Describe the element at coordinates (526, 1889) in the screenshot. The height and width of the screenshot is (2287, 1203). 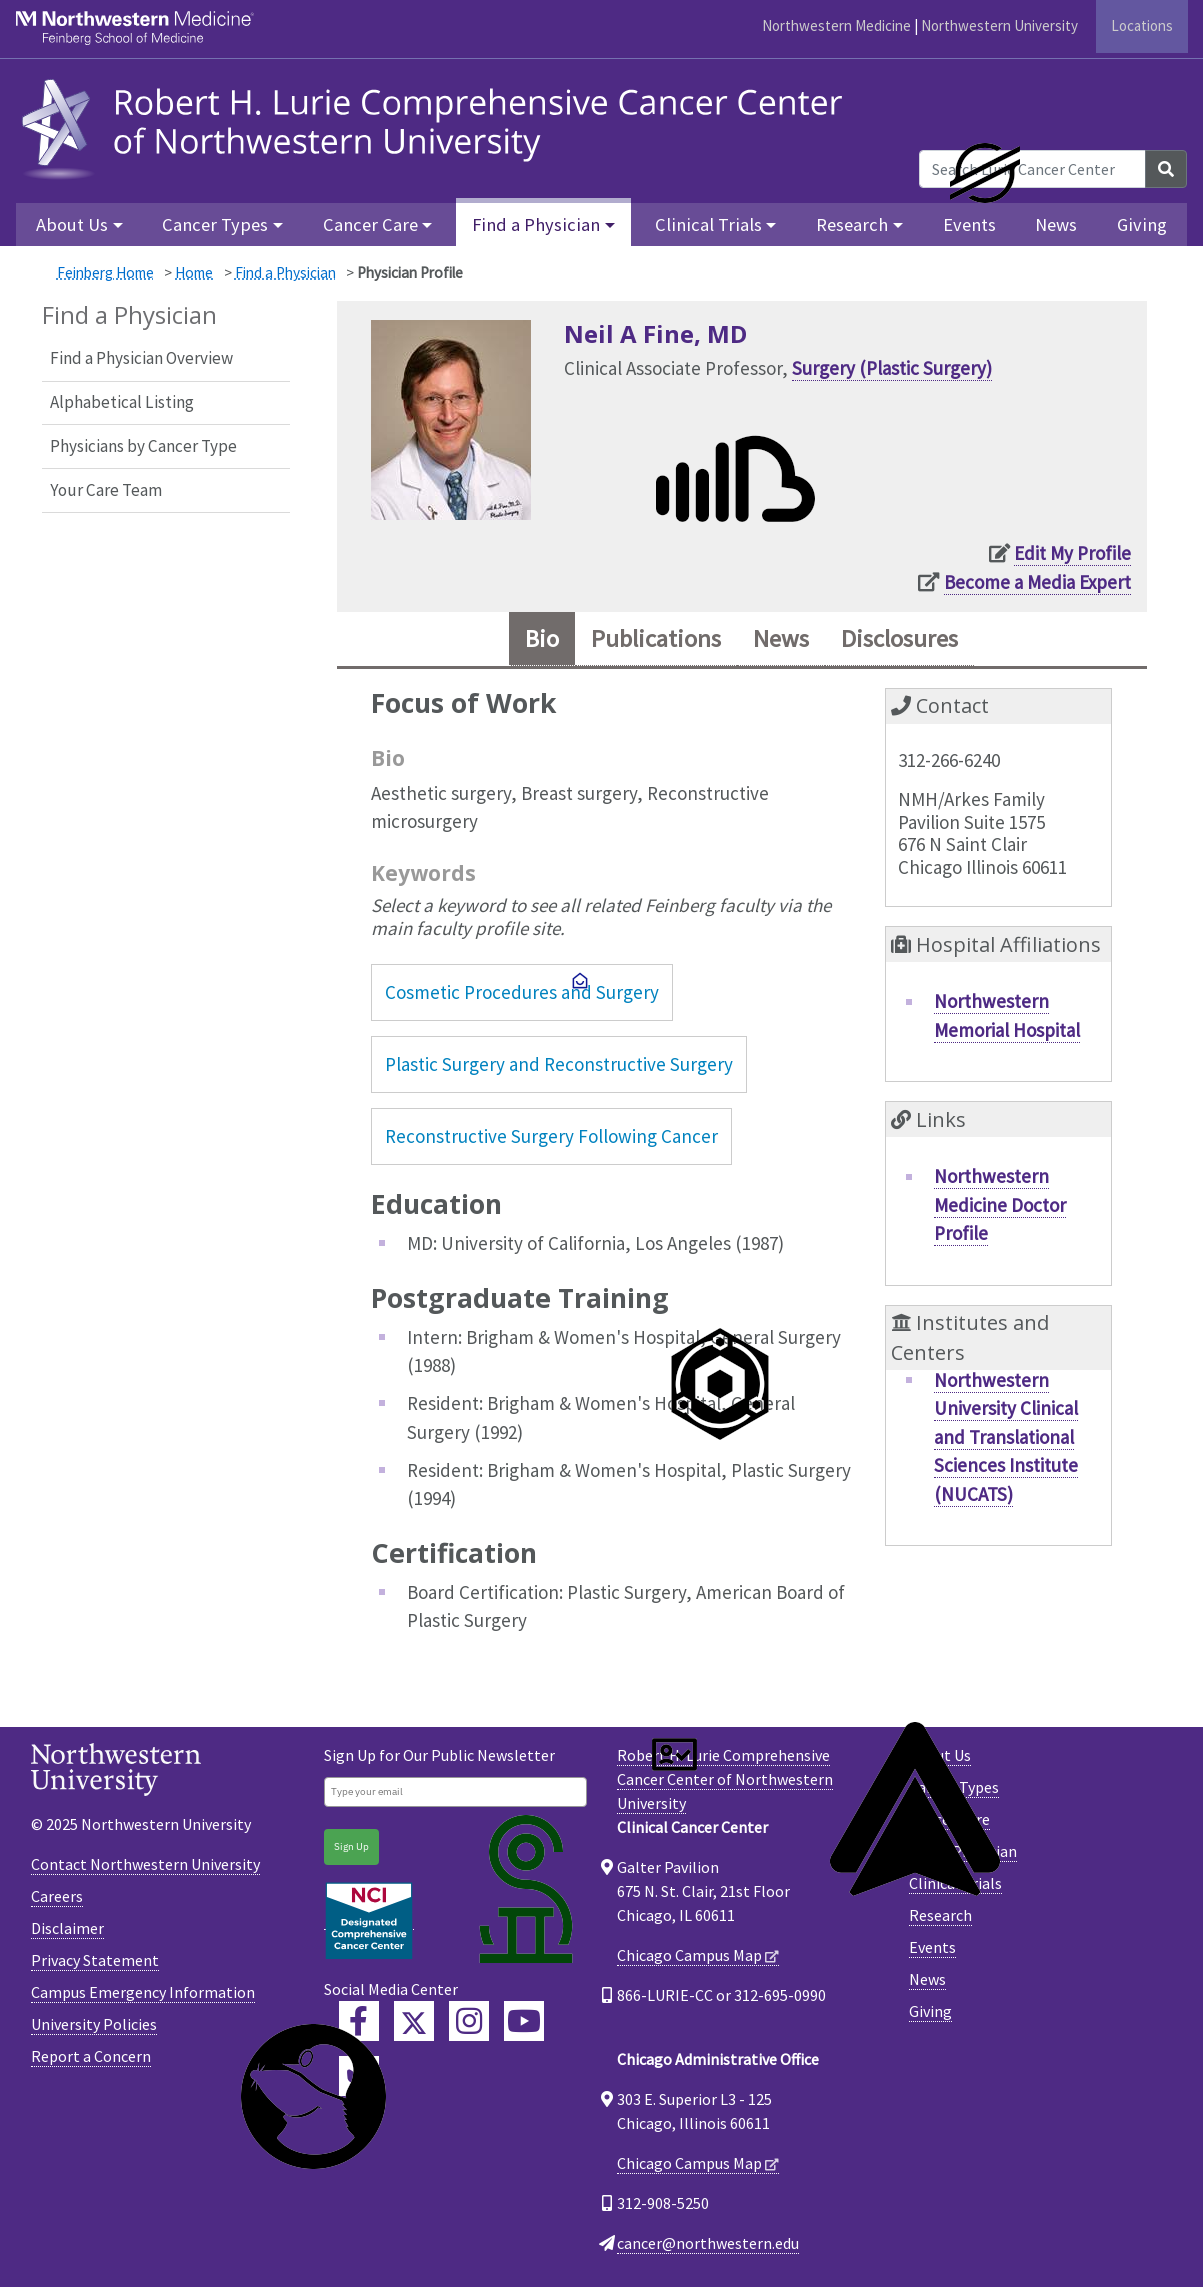
I see `simple icons brand logo` at that location.